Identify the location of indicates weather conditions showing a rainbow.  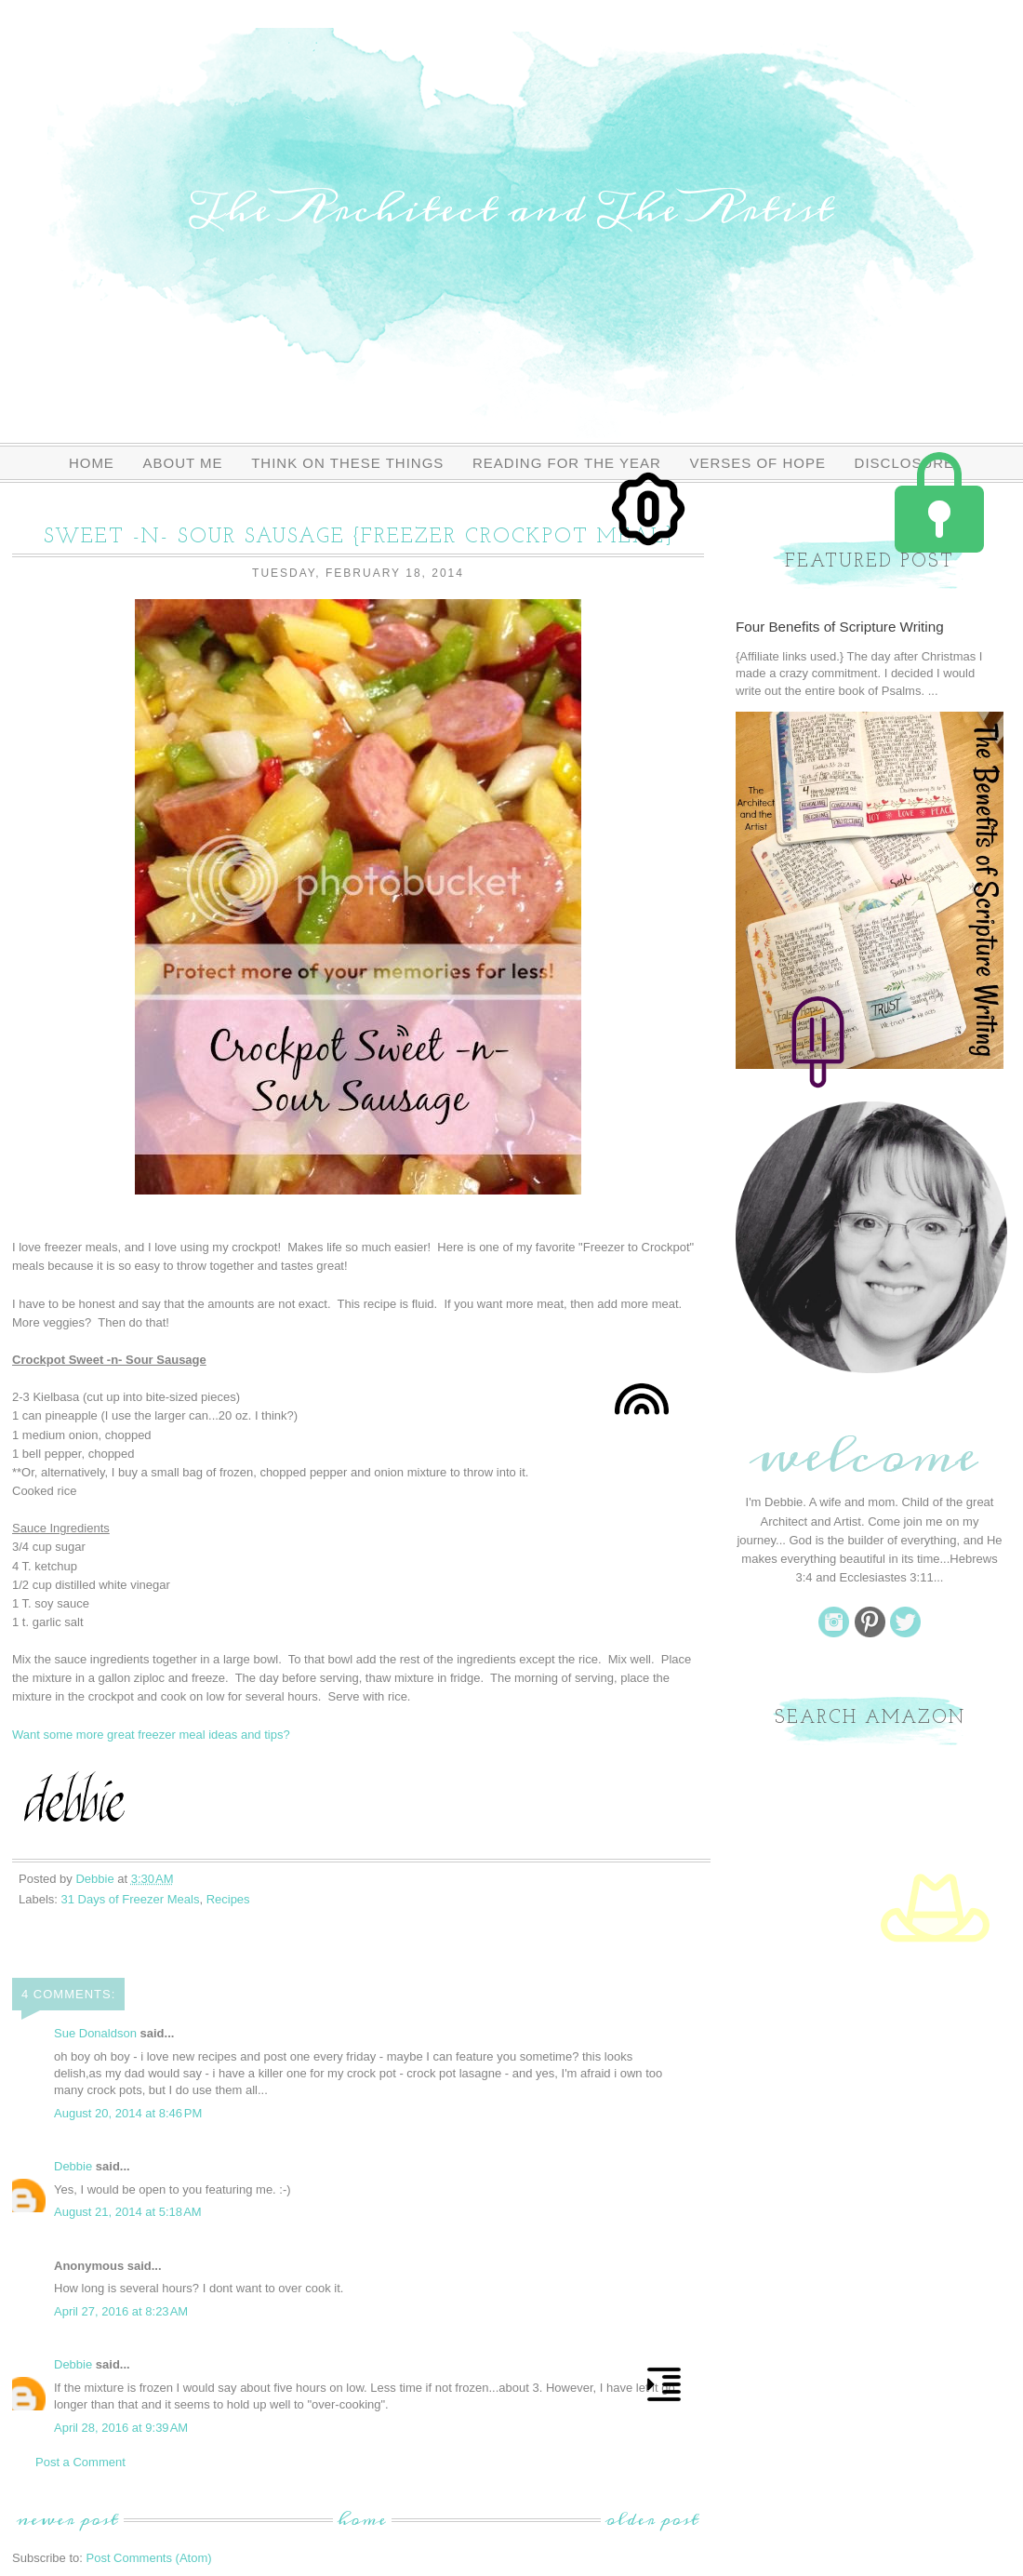
(642, 1401).